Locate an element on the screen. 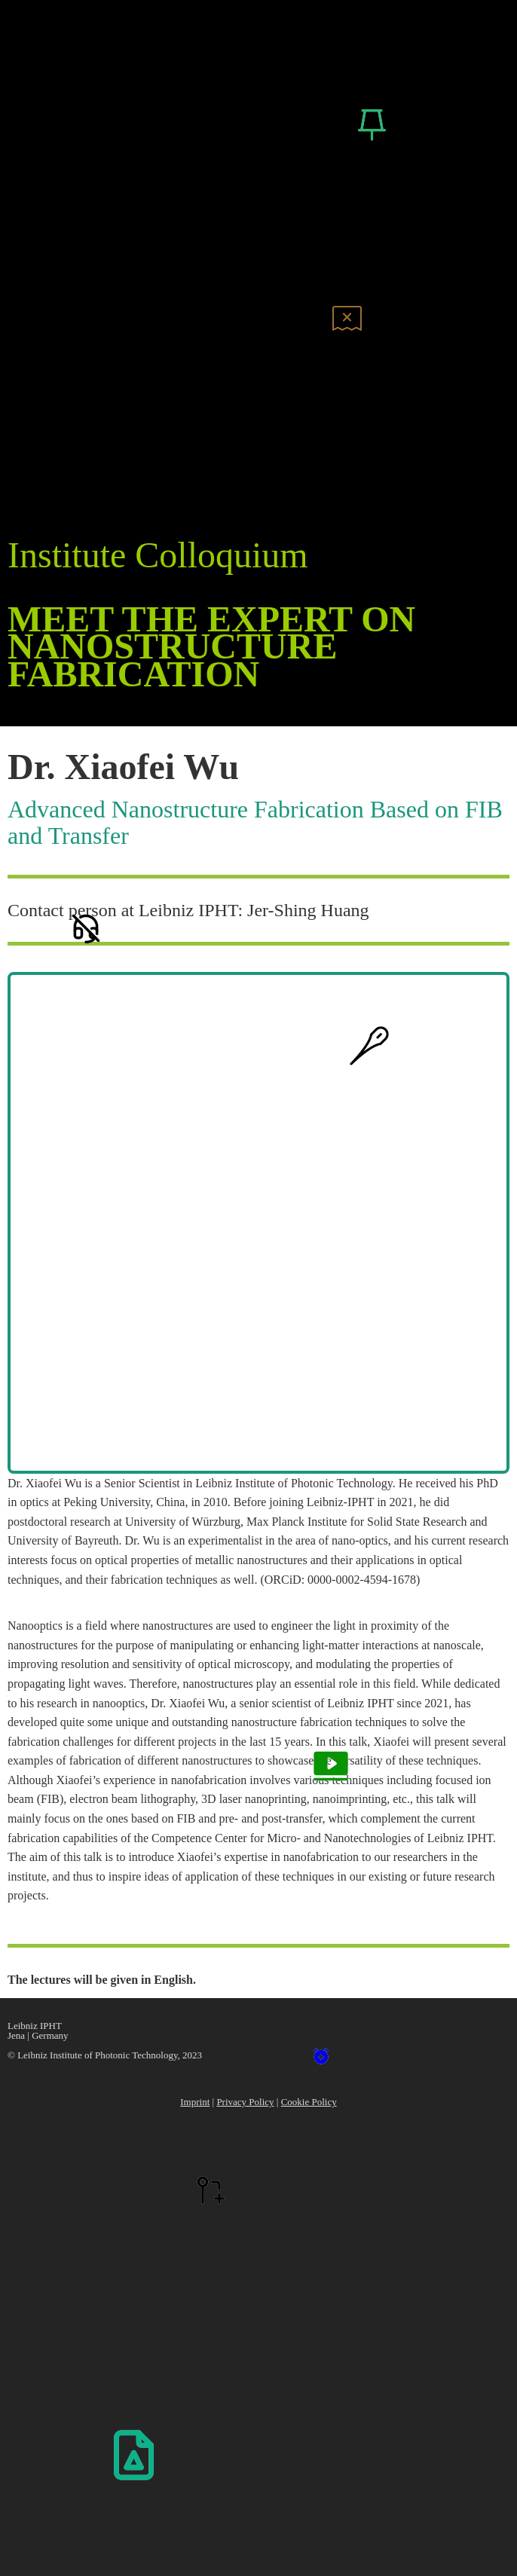  play a video is located at coordinates (331, 1766).